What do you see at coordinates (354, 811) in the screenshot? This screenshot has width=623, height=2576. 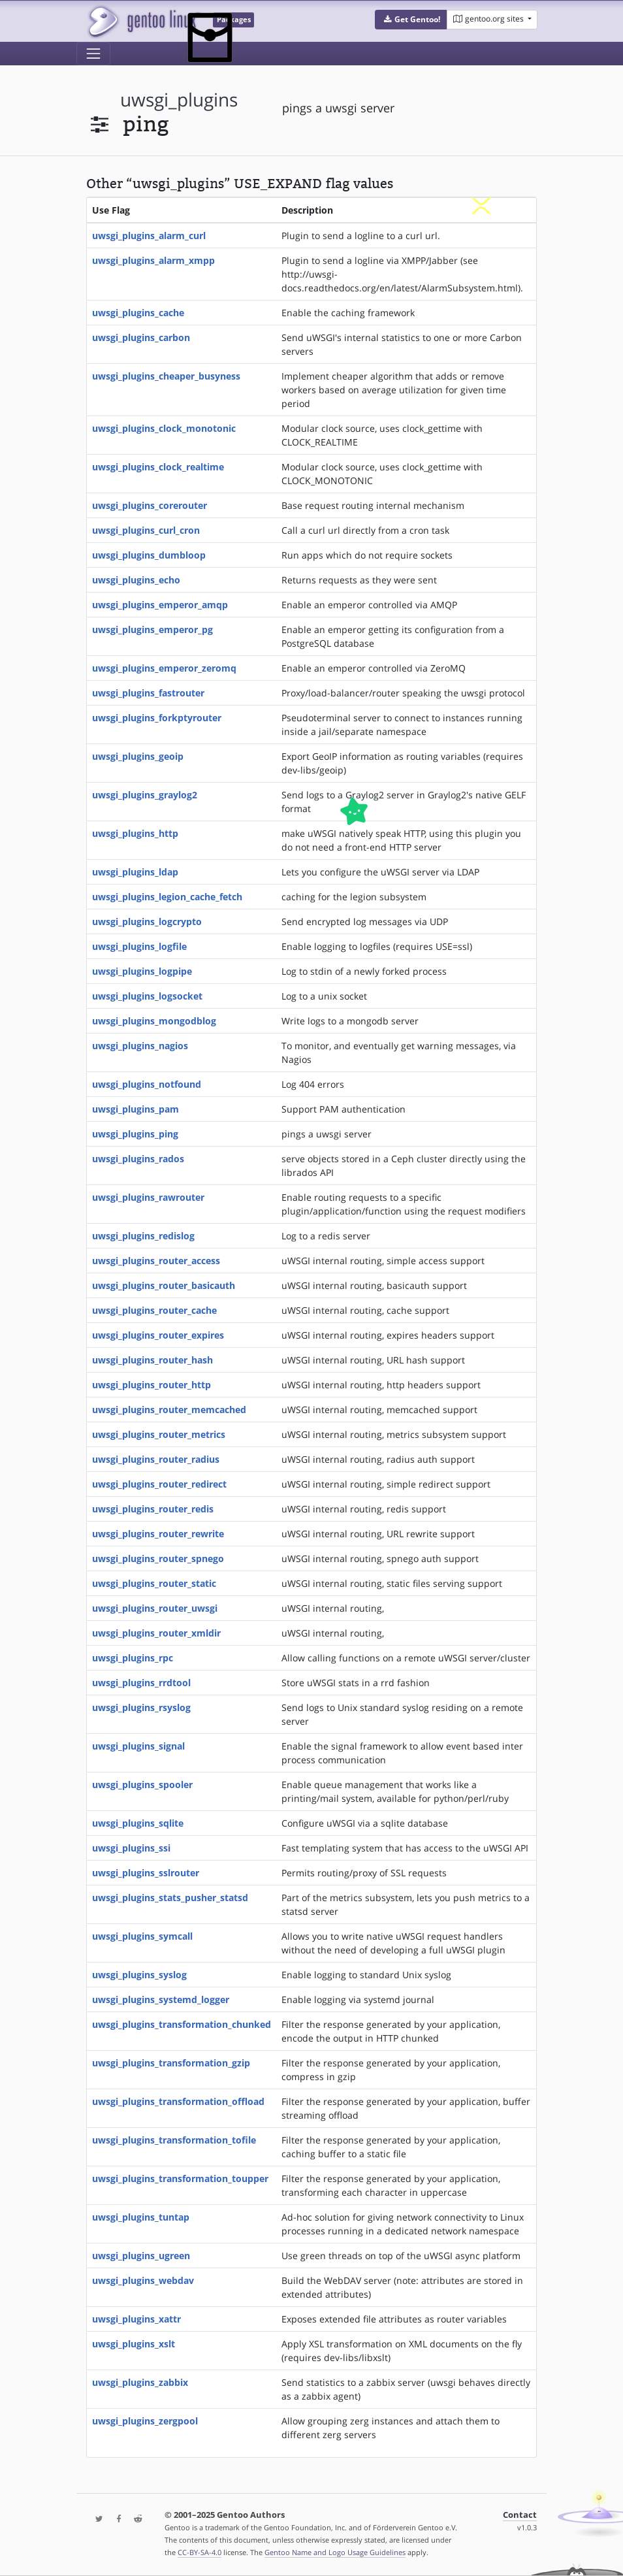 I see `gleam programming language logo` at bounding box center [354, 811].